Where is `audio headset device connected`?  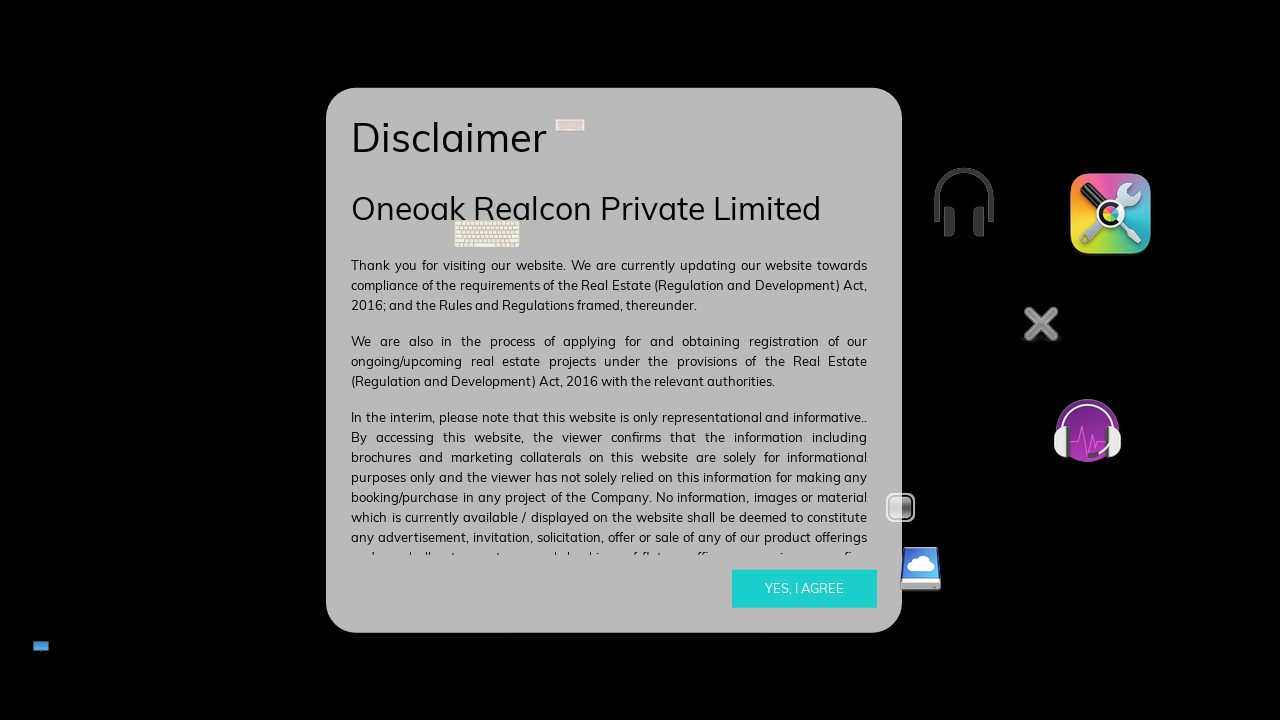
audio headset device connected is located at coordinates (1087, 430).